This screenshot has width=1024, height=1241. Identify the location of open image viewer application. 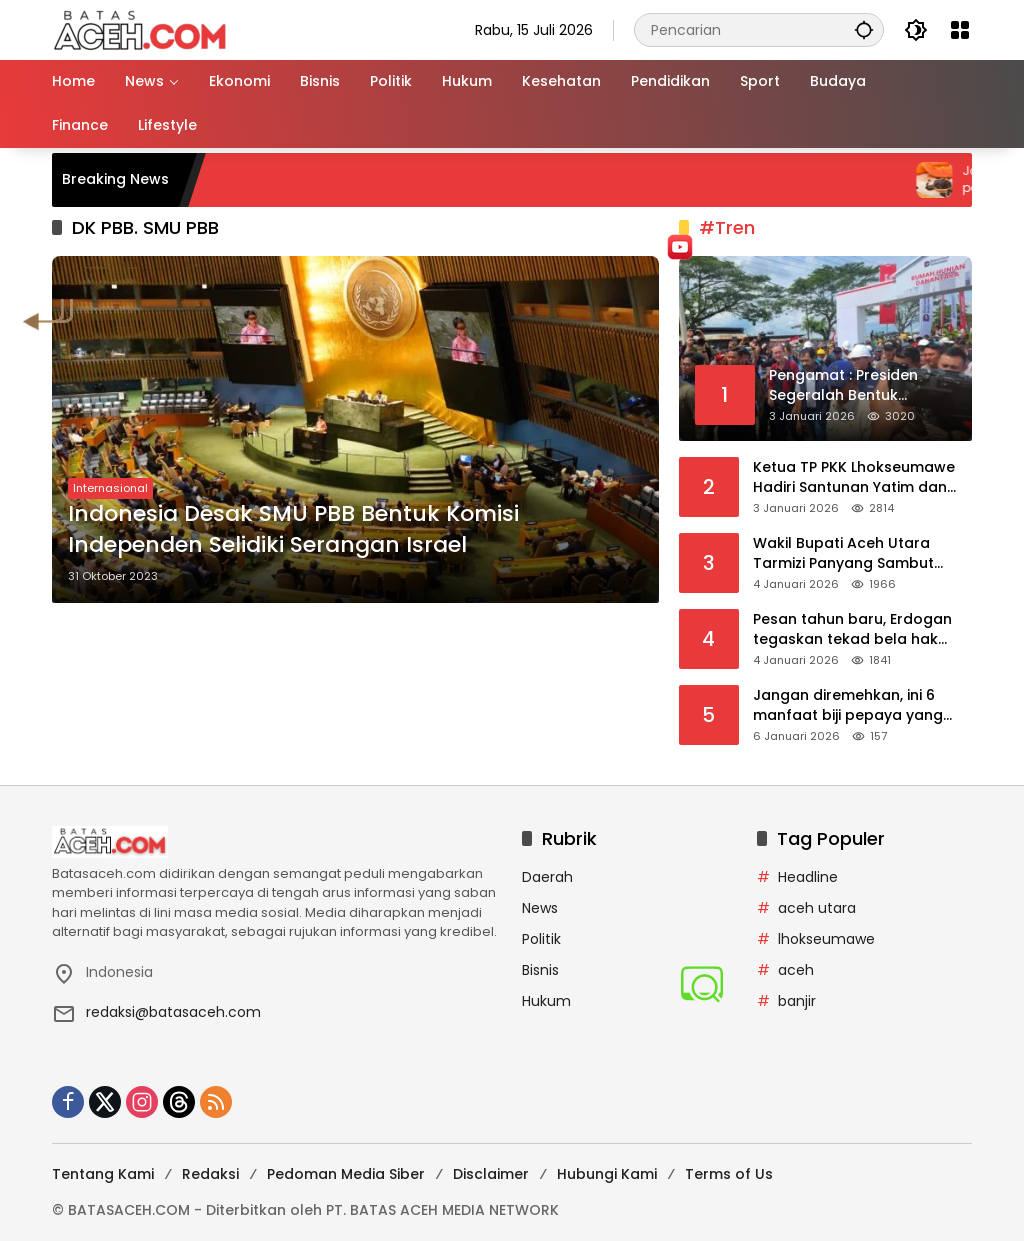
(702, 982).